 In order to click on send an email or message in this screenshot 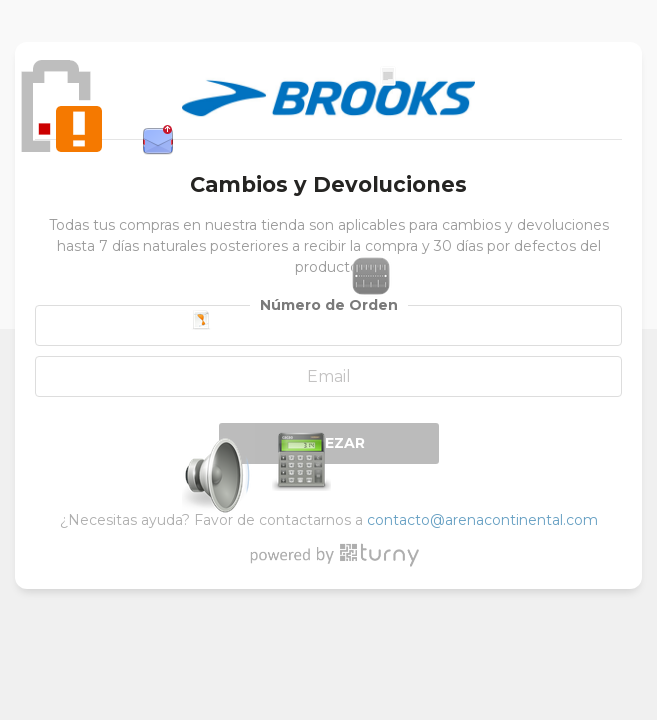, I will do `click(158, 141)`.